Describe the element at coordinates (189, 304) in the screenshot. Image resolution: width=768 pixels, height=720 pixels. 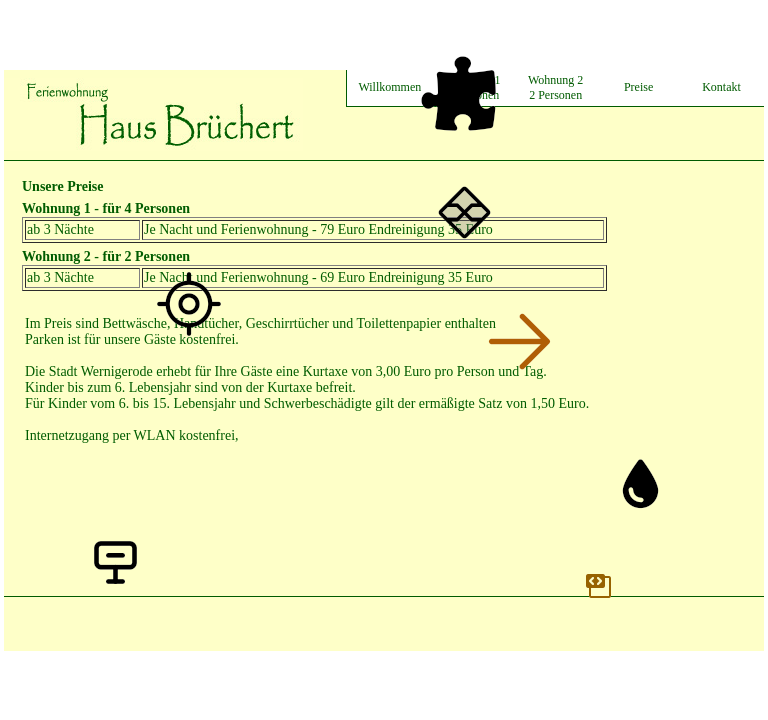
I see `center map on current location` at that location.